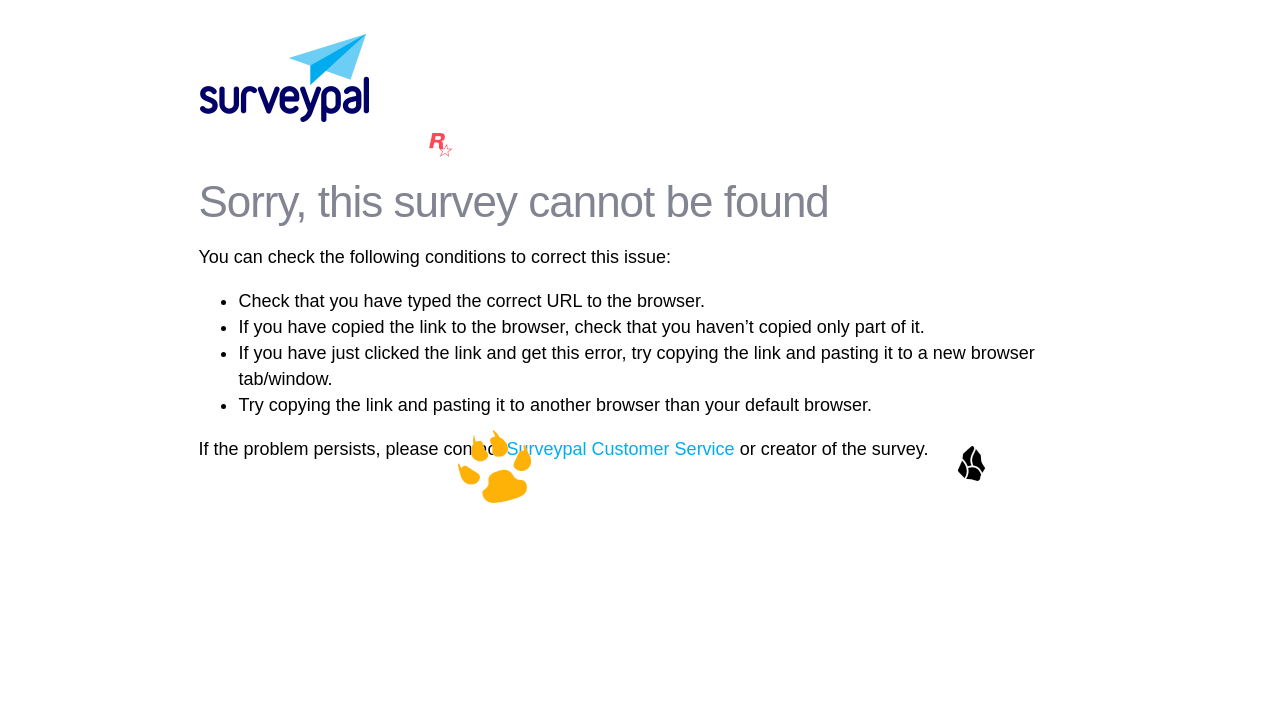 The image size is (1280, 720). Describe the element at coordinates (971, 463) in the screenshot. I see `open obsidian note-taking app` at that location.